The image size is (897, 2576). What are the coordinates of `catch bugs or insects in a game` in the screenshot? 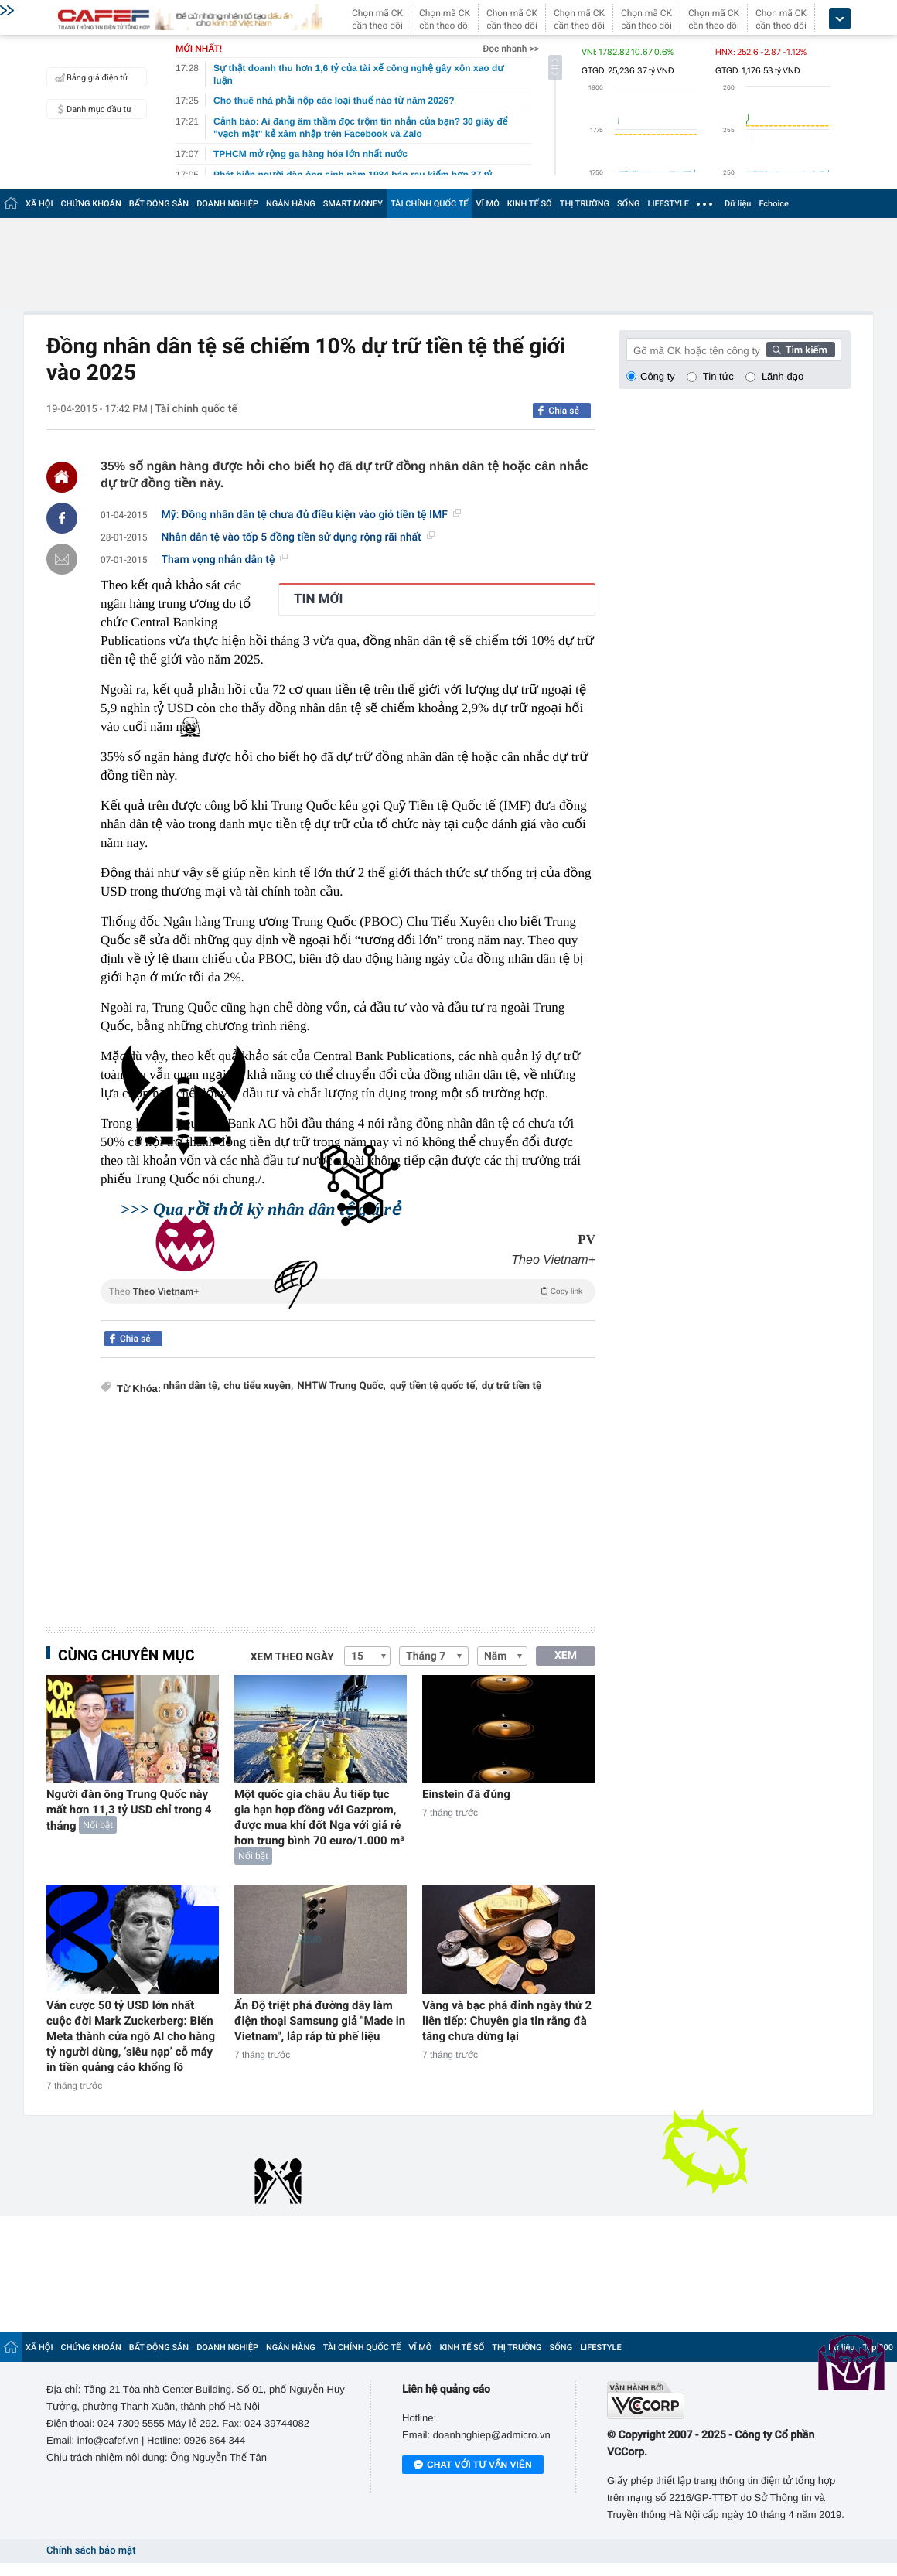 It's located at (295, 1285).